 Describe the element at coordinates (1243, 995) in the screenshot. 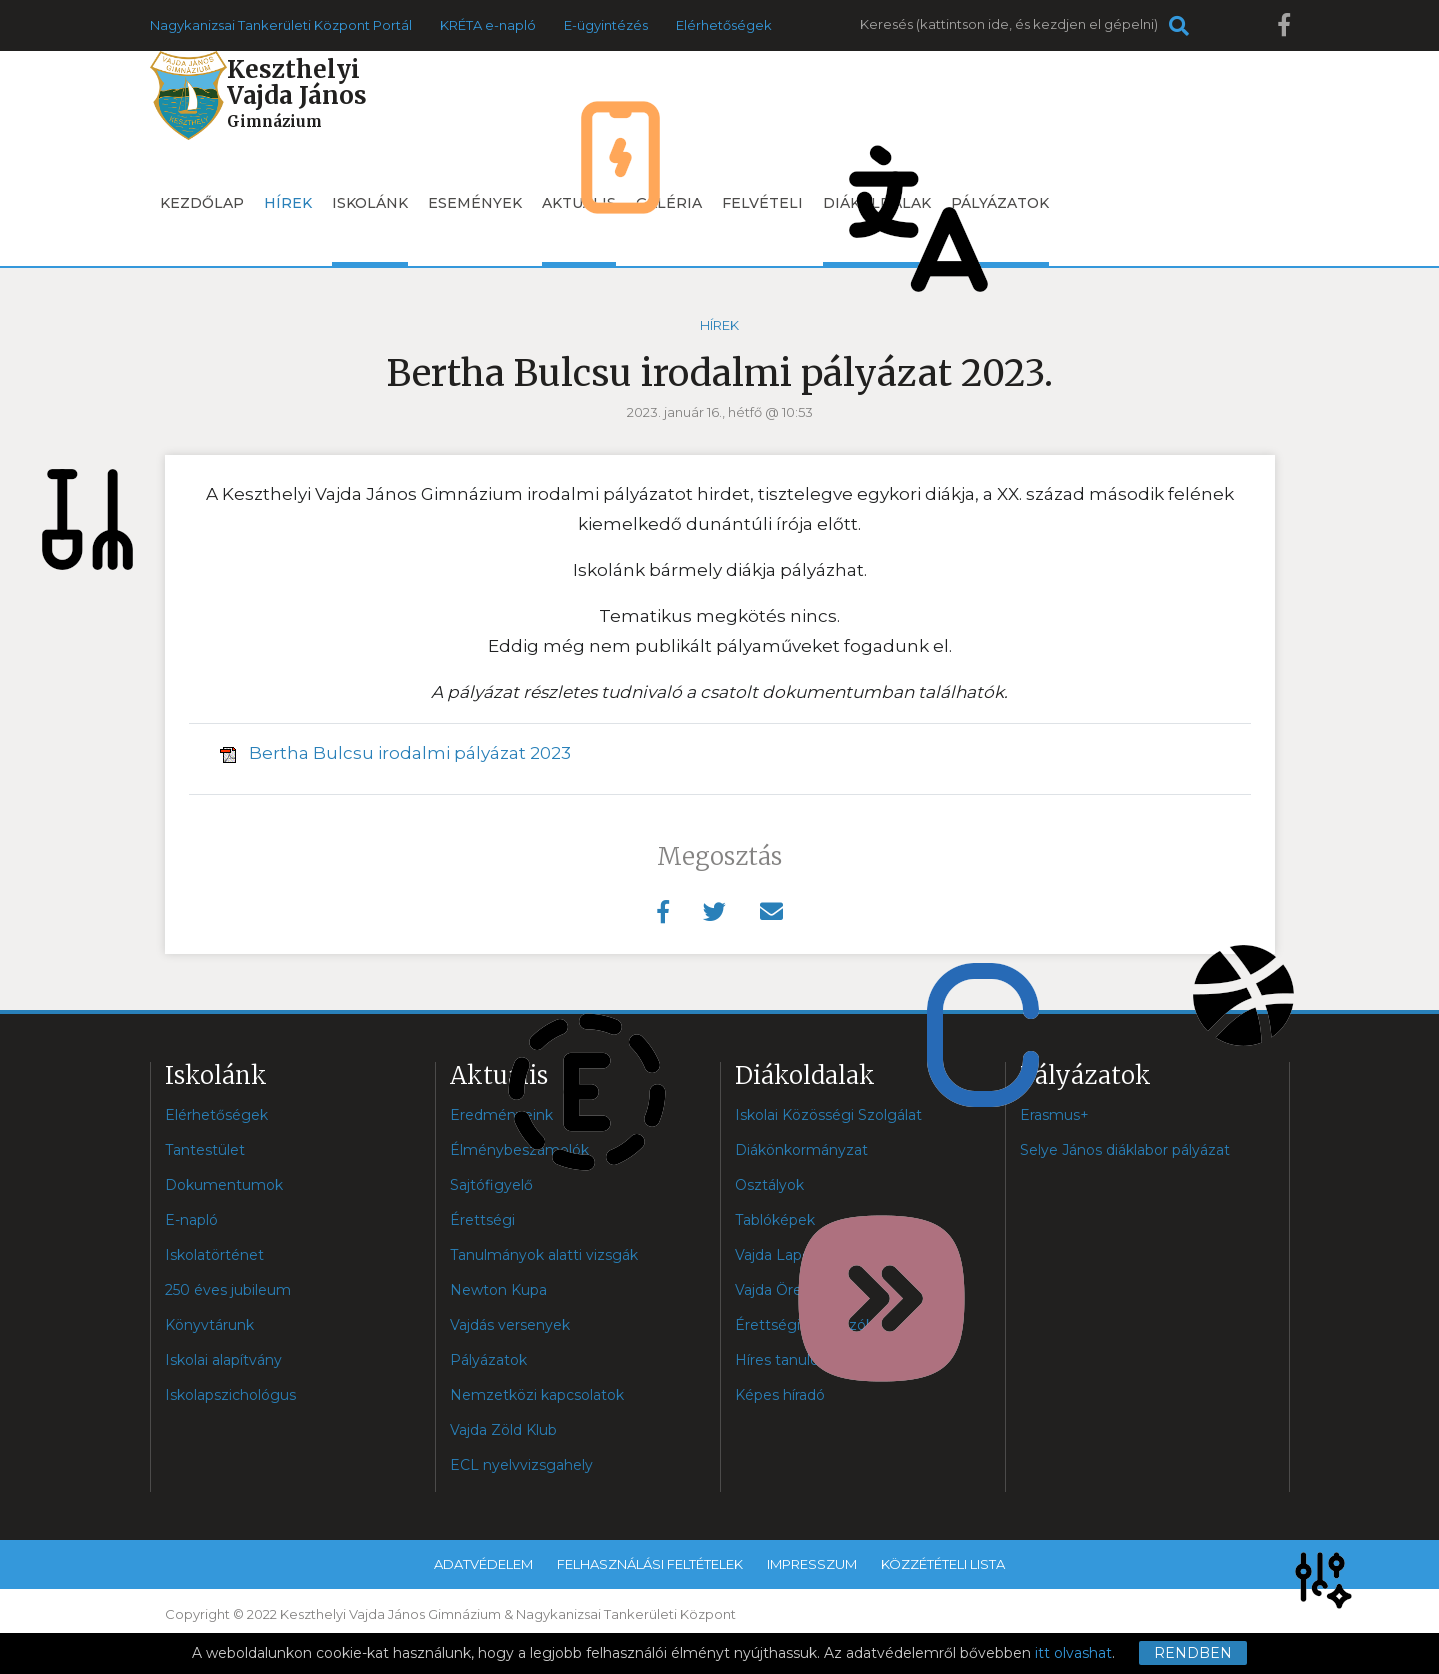

I see `visit dribbble profile or portfolio` at that location.